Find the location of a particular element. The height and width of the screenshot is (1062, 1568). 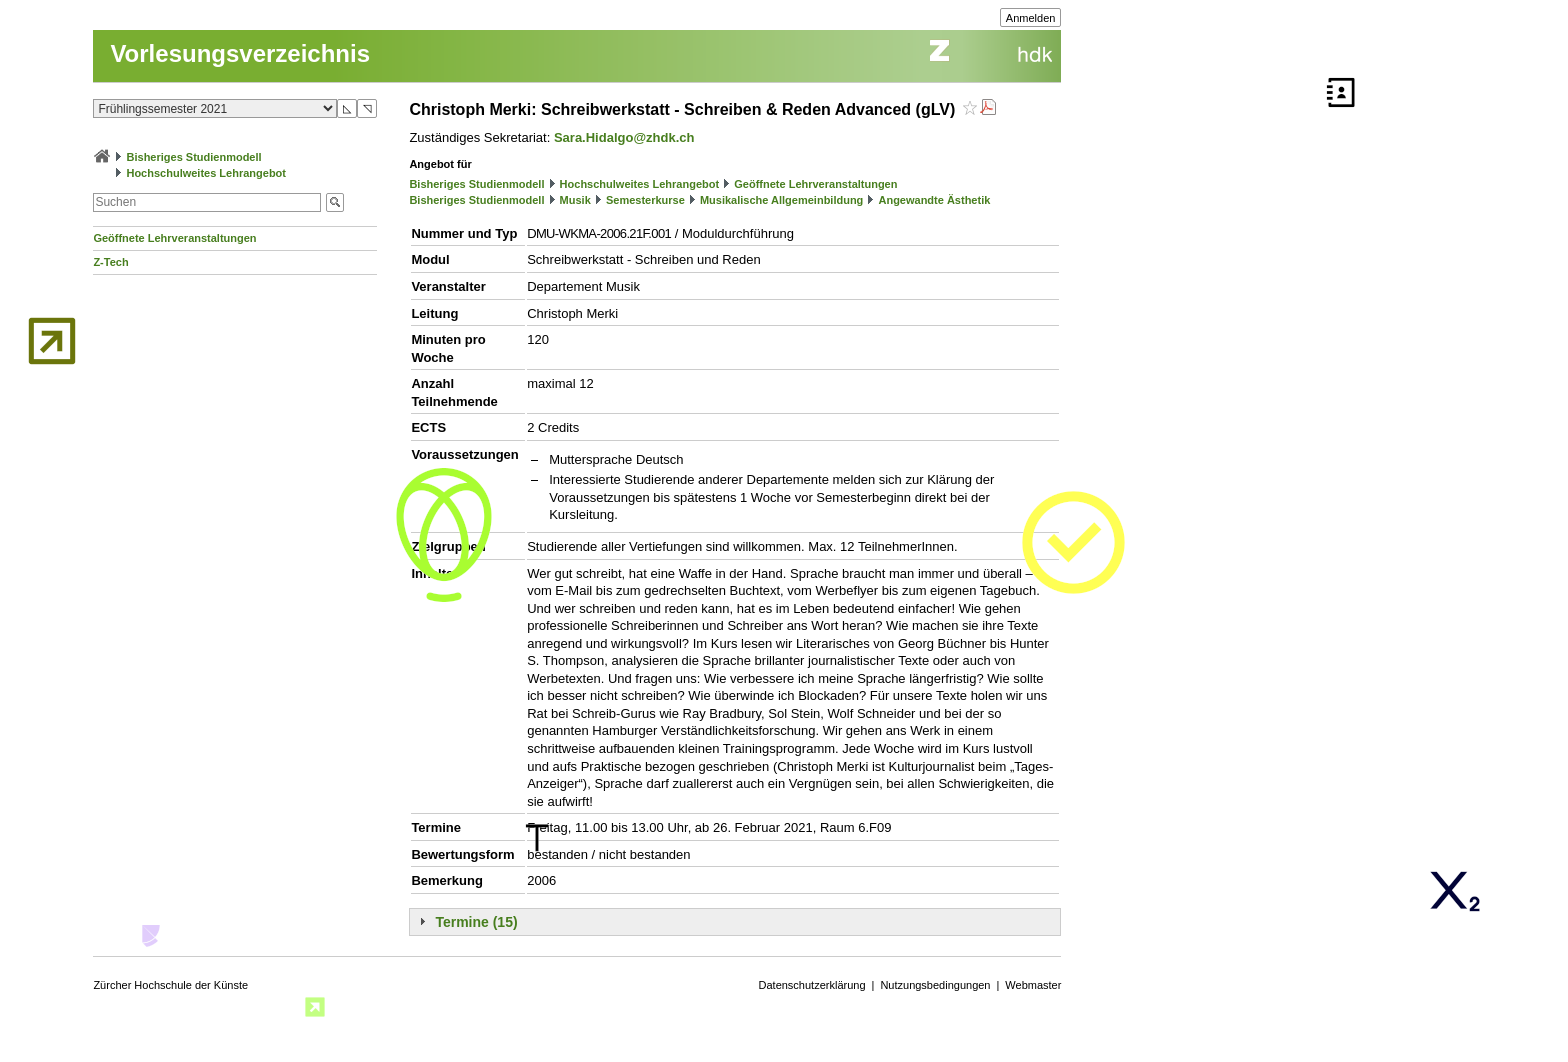

indicates a completed or successful action is located at coordinates (1073, 542).